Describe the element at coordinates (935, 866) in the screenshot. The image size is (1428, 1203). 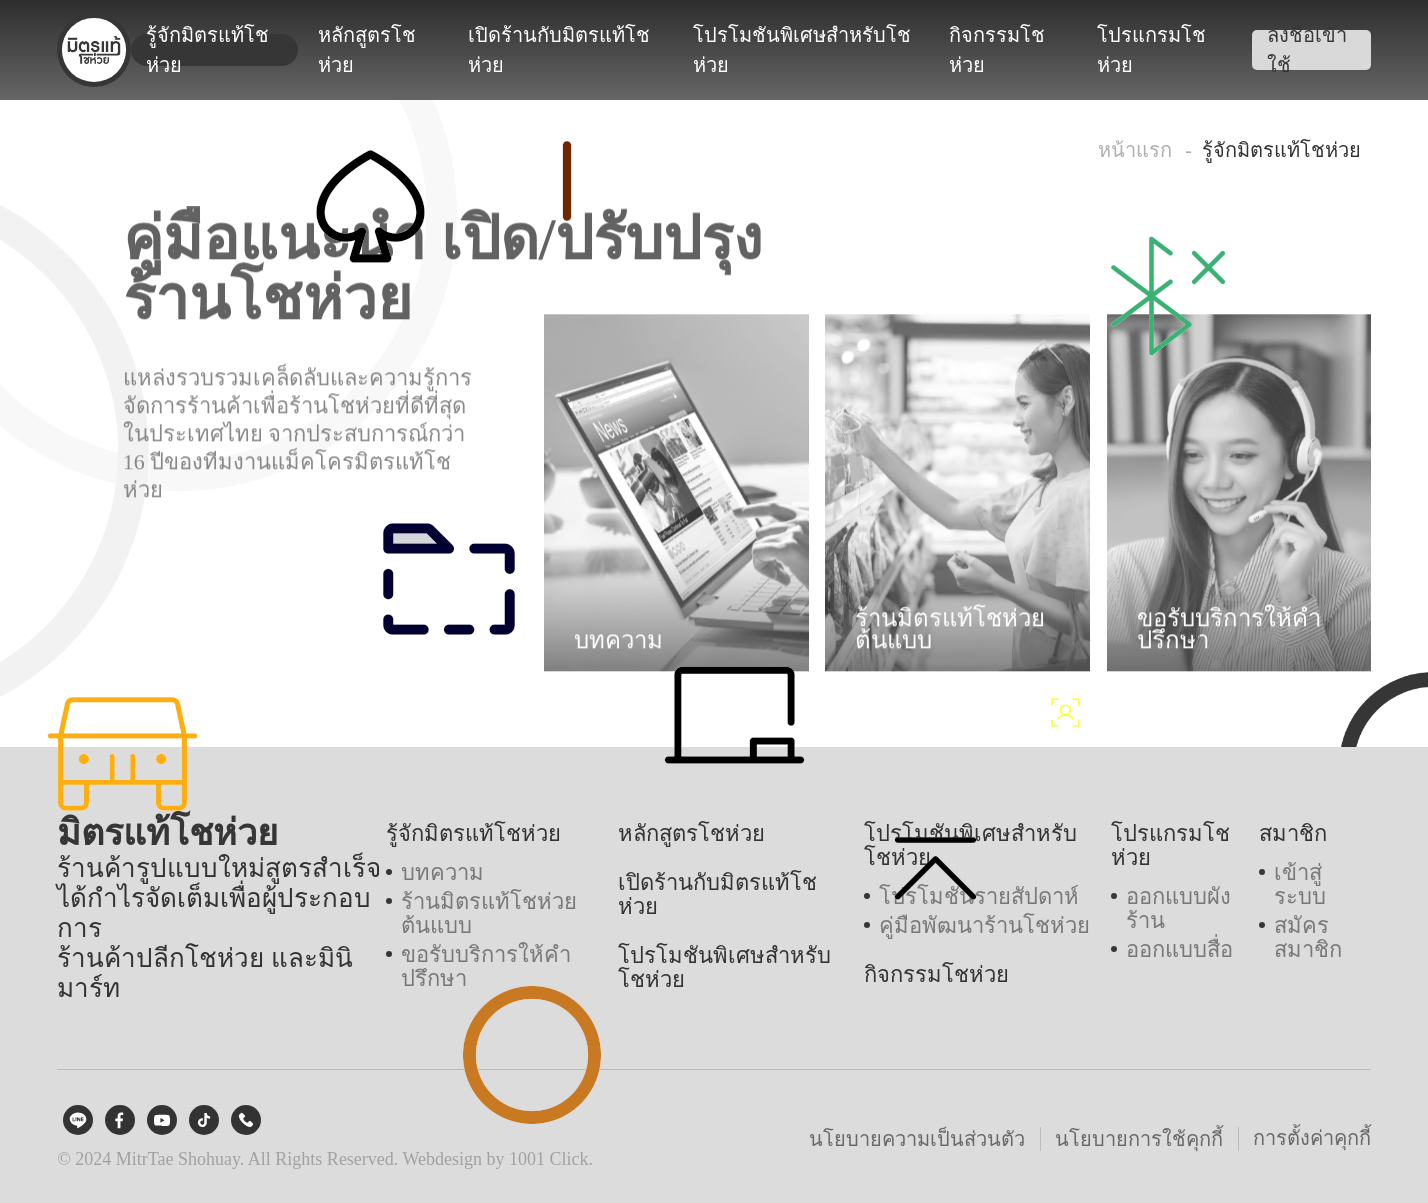
I see `collapse or minimize a section` at that location.